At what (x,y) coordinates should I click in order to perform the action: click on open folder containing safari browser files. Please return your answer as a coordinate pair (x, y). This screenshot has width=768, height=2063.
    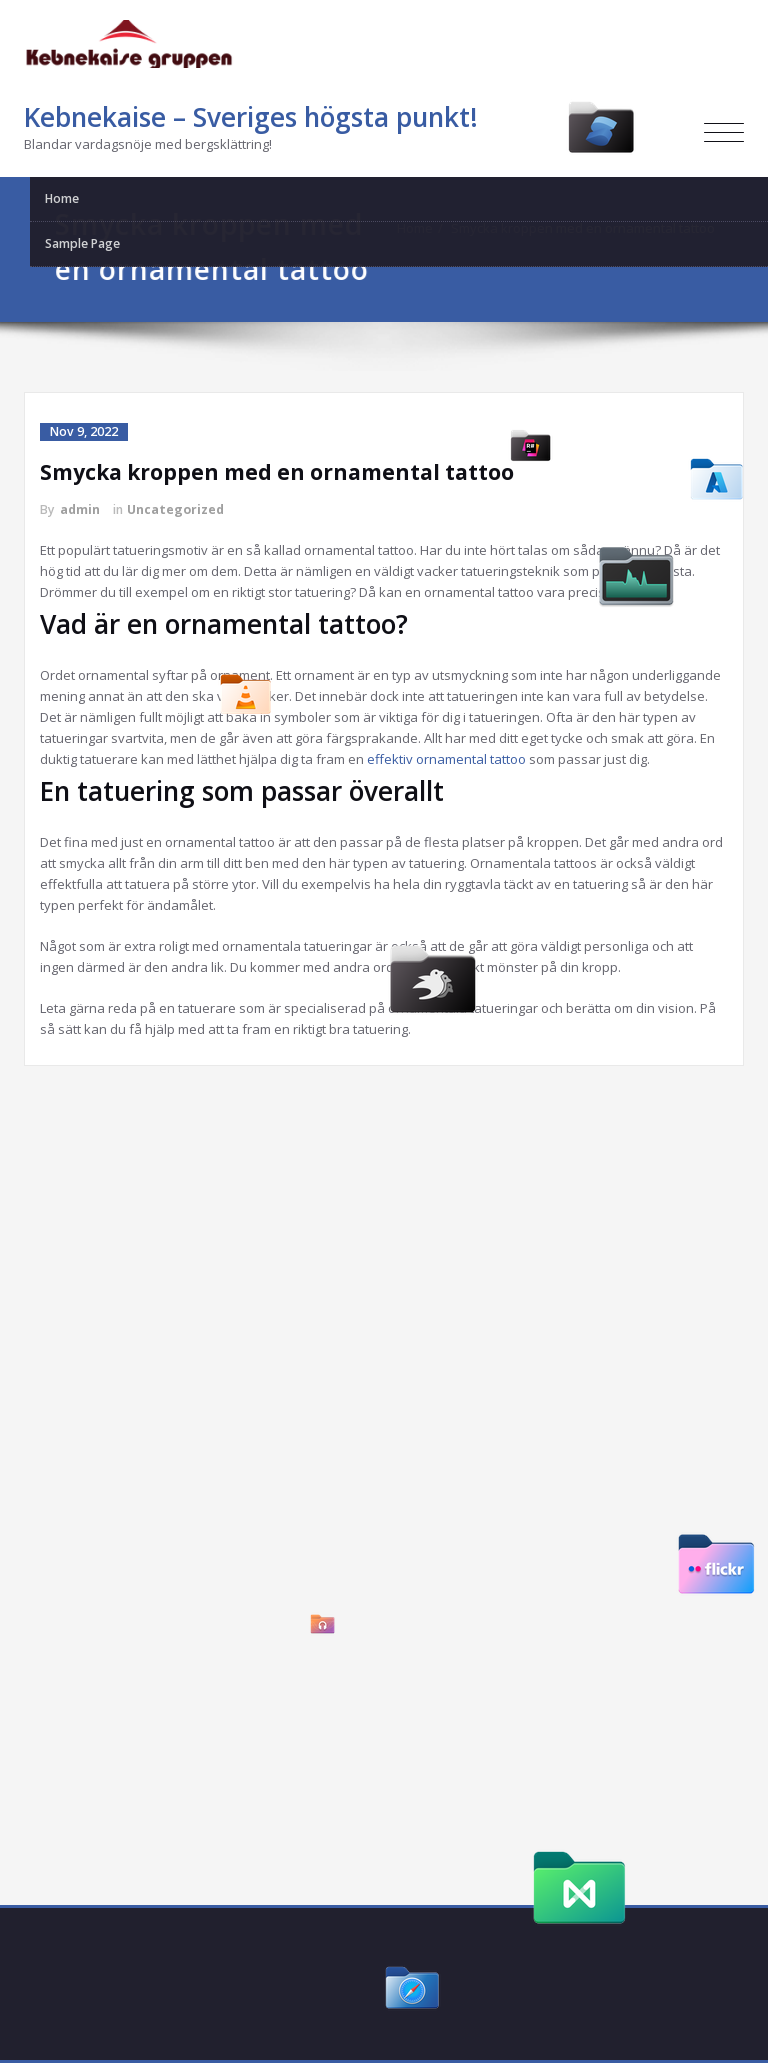
    Looking at the image, I should click on (412, 1989).